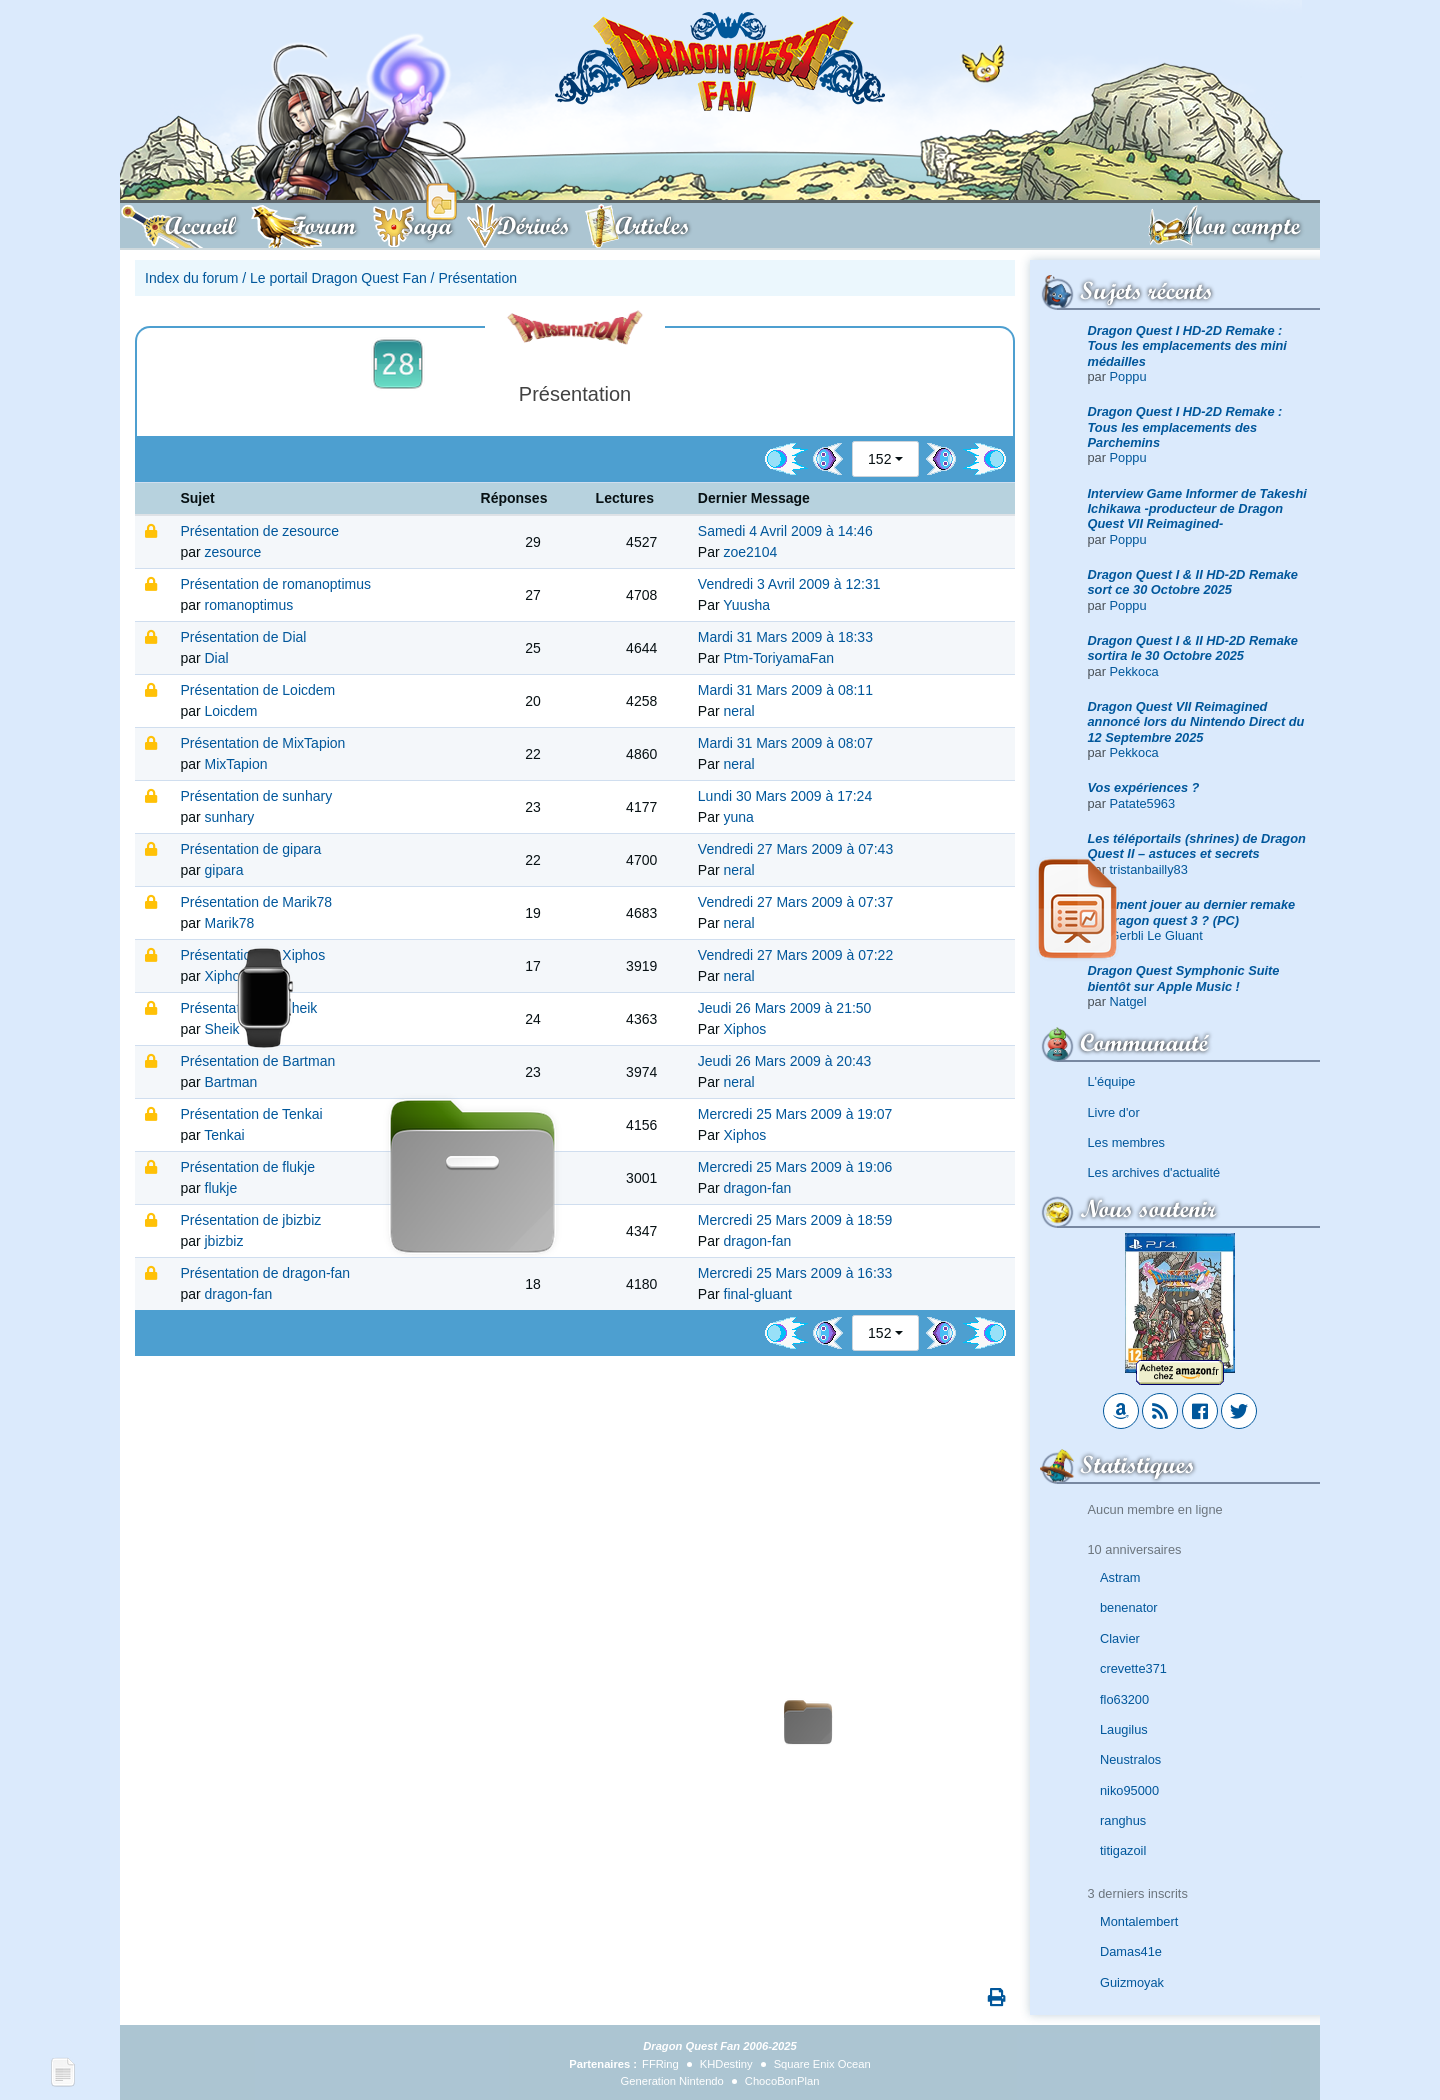 The height and width of the screenshot is (2100, 1440). Describe the element at coordinates (398, 364) in the screenshot. I see `open the gnome calendar app` at that location.